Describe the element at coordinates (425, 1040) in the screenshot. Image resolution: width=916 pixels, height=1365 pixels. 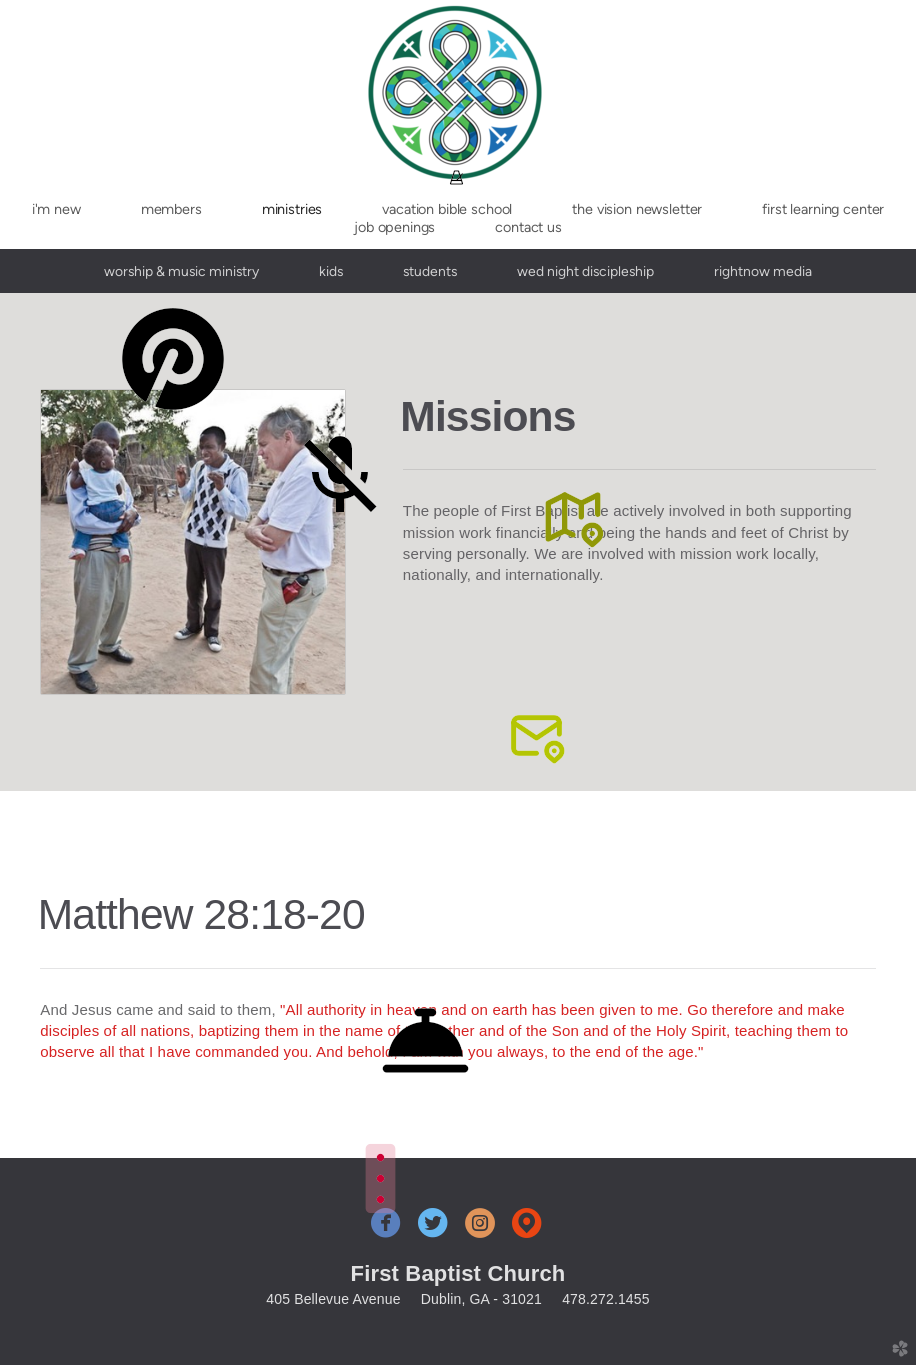
I see `request concierge or front desk assistance` at that location.